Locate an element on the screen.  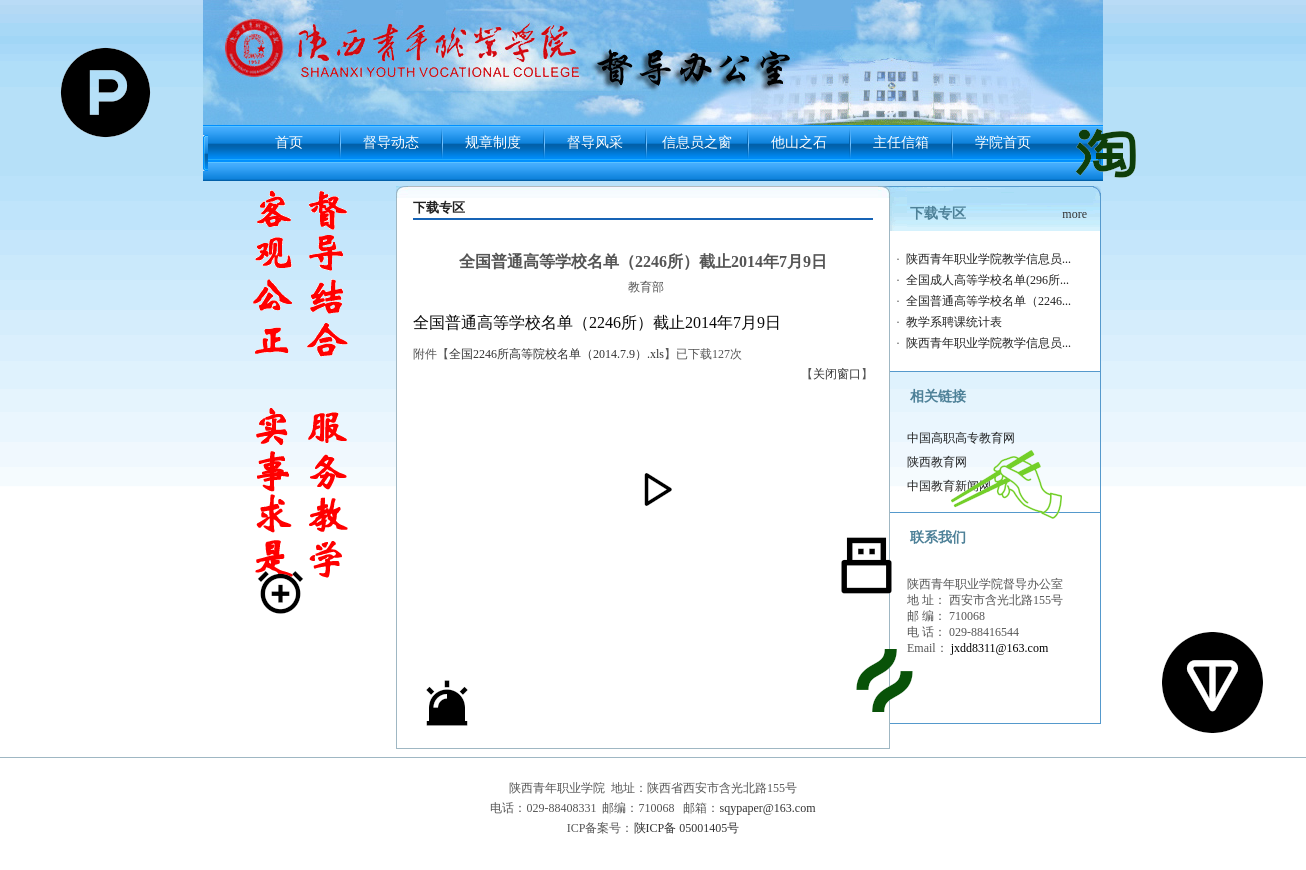
indicates a system warning or alert is located at coordinates (447, 703).